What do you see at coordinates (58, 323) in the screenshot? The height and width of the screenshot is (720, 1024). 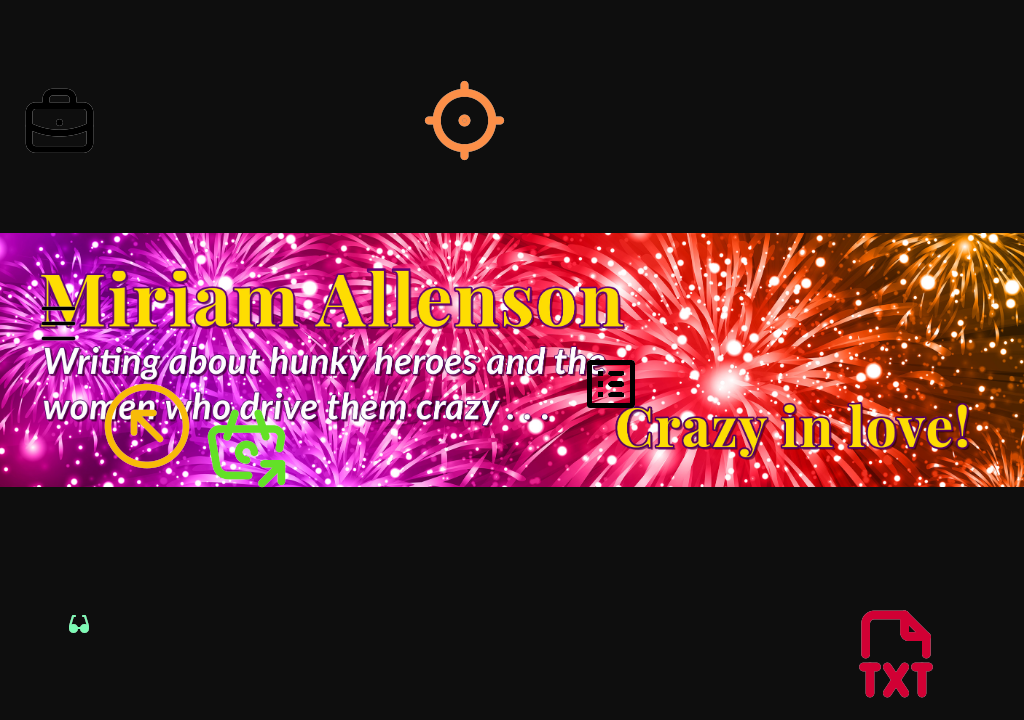 I see `toggle medium density view for list items` at bounding box center [58, 323].